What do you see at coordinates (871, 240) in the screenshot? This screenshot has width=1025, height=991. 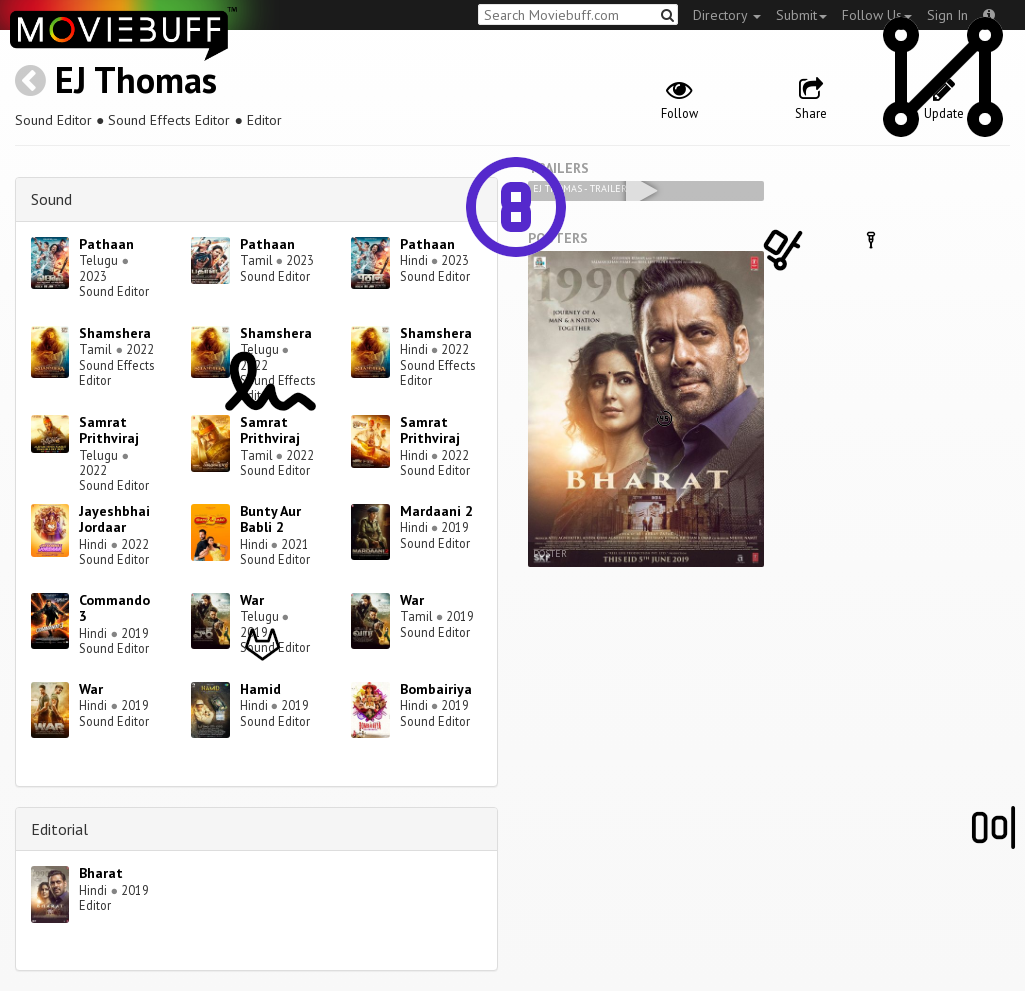 I see `indicates accessibility or mobility assistance options` at bounding box center [871, 240].